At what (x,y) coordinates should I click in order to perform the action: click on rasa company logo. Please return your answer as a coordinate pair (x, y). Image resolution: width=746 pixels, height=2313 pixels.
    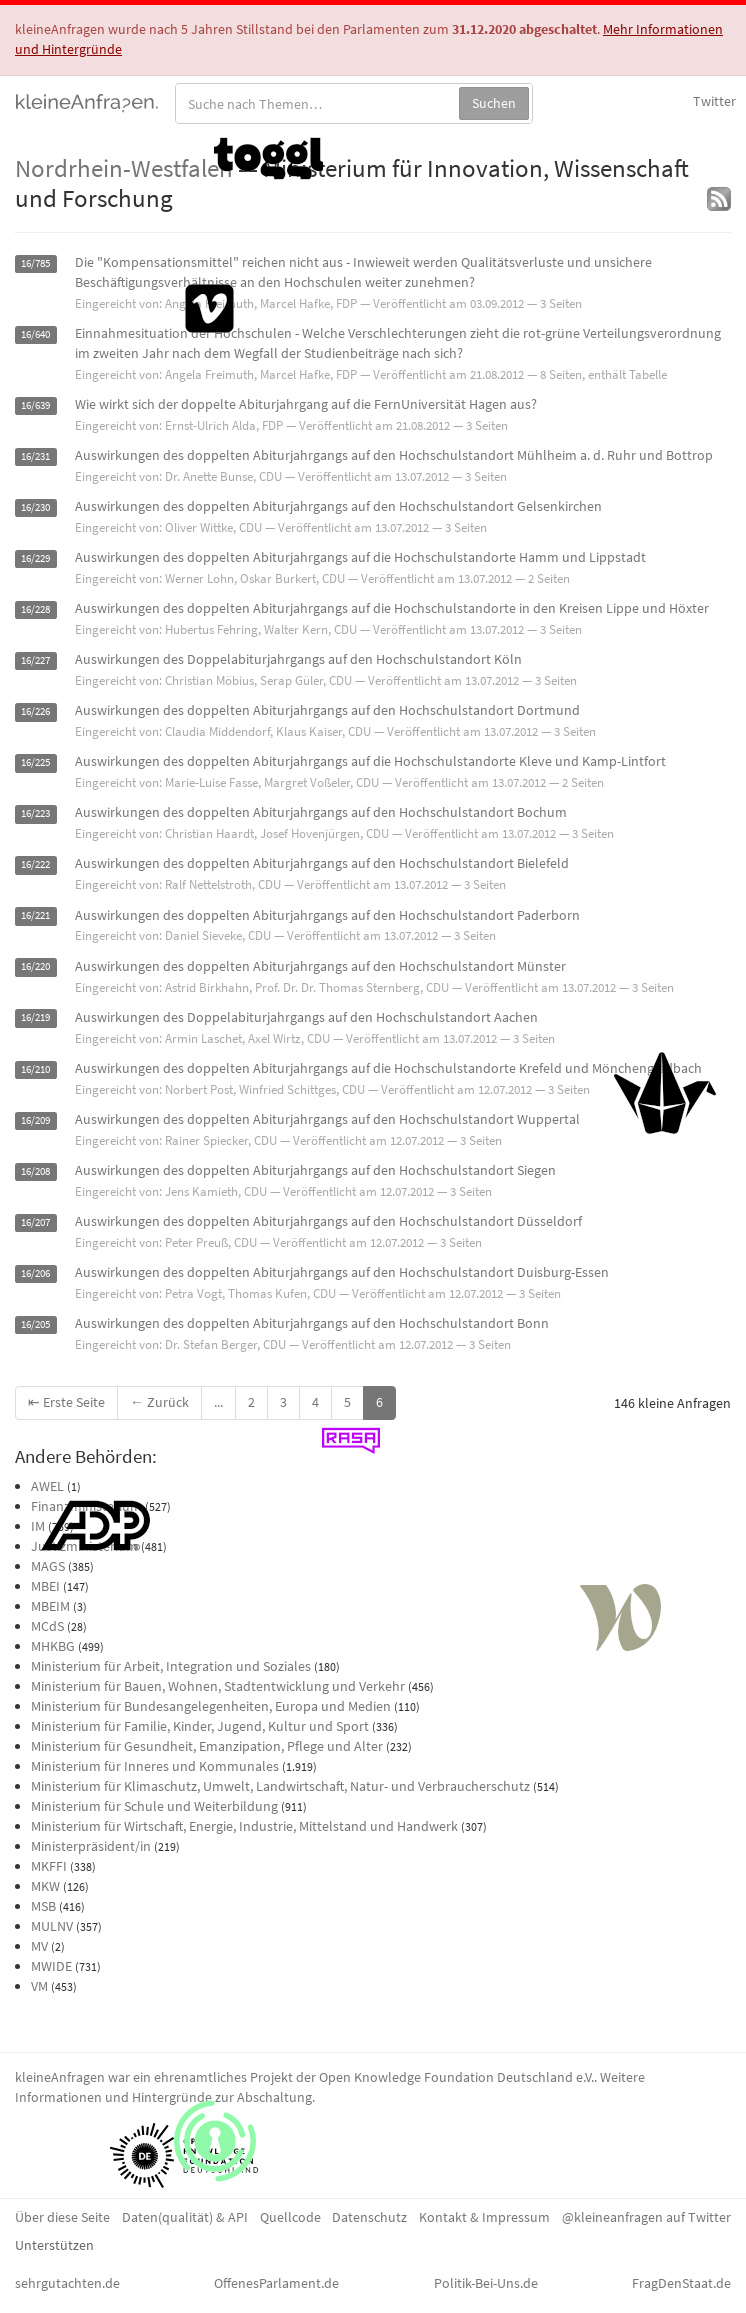
    Looking at the image, I should click on (351, 1441).